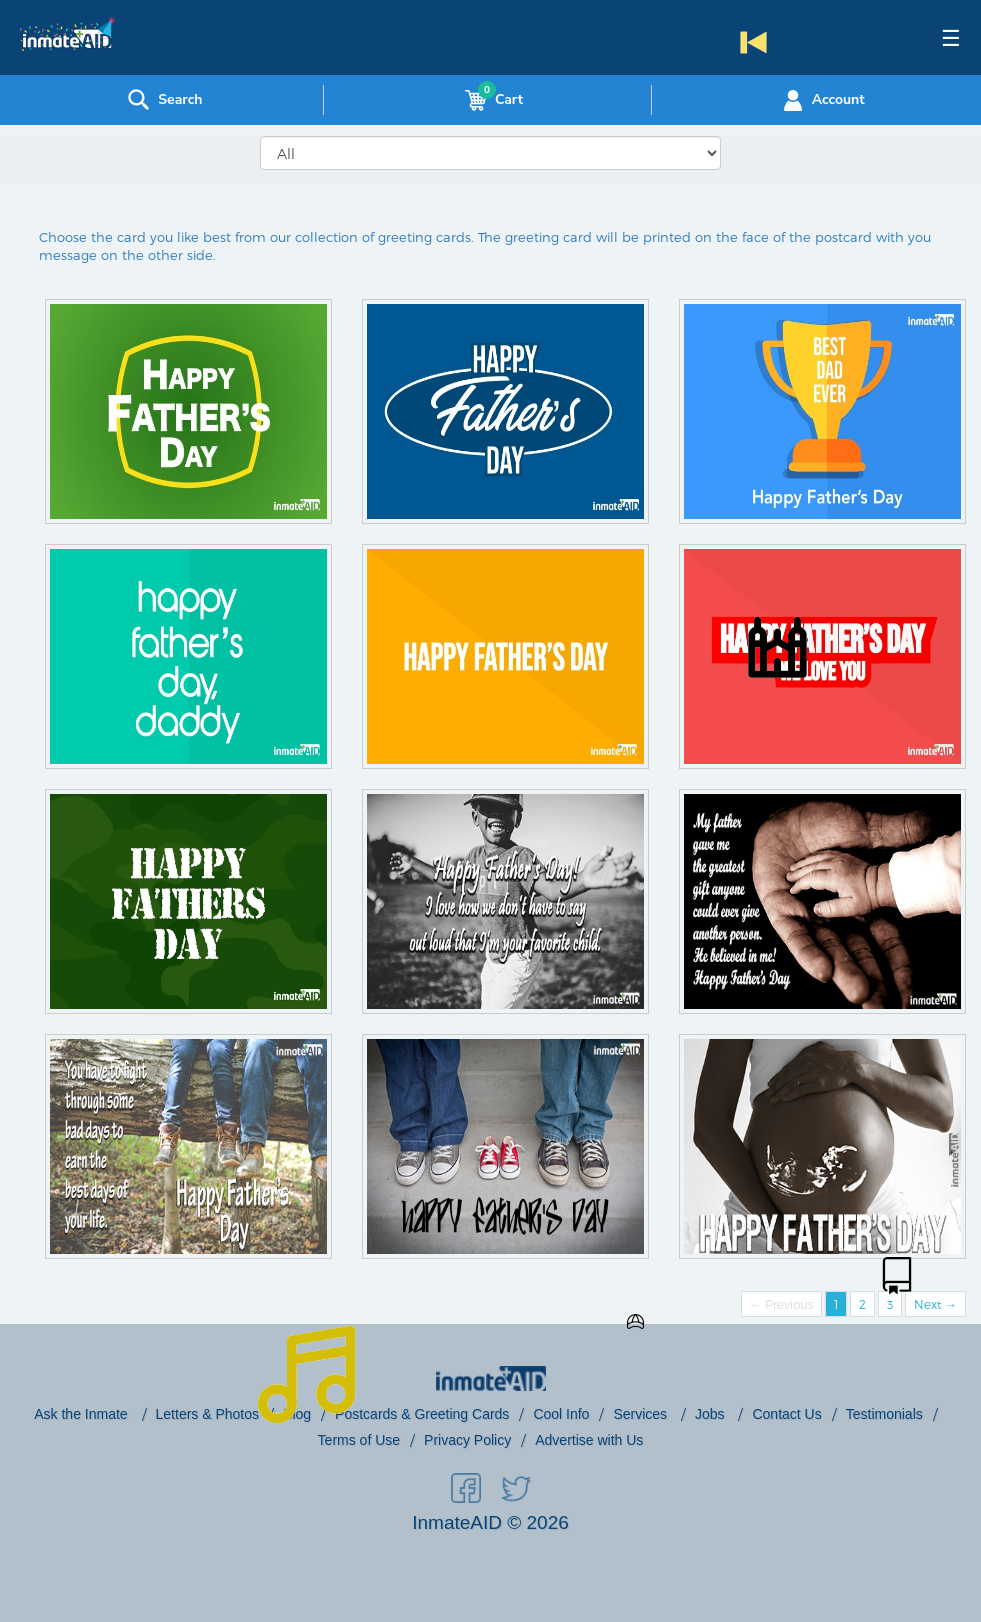 The width and height of the screenshot is (981, 1622). I want to click on indicates a synagogue or jewish place of worship nearby, so click(777, 648).